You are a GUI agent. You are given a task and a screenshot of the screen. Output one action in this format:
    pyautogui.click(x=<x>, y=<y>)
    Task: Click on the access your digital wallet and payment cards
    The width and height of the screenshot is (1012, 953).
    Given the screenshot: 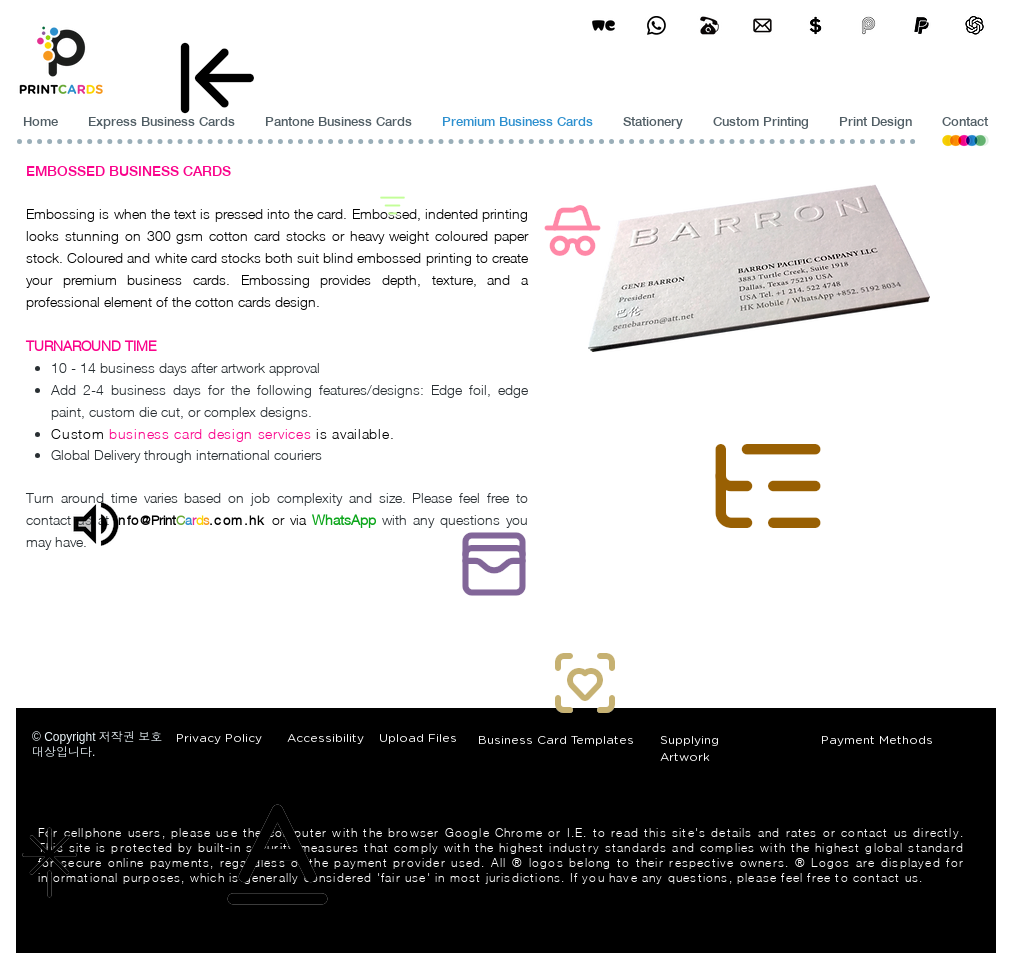 What is the action you would take?
    pyautogui.click(x=494, y=564)
    